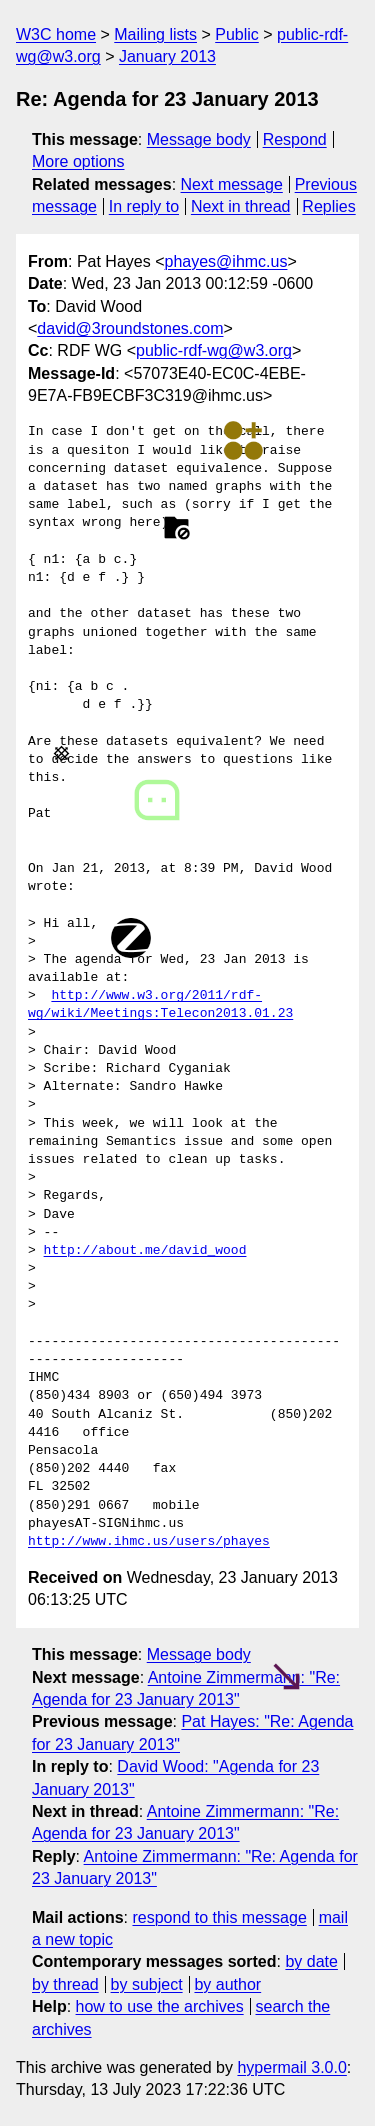  Describe the element at coordinates (157, 800) in the screenshot. I see `open messaging or chat` at that location.